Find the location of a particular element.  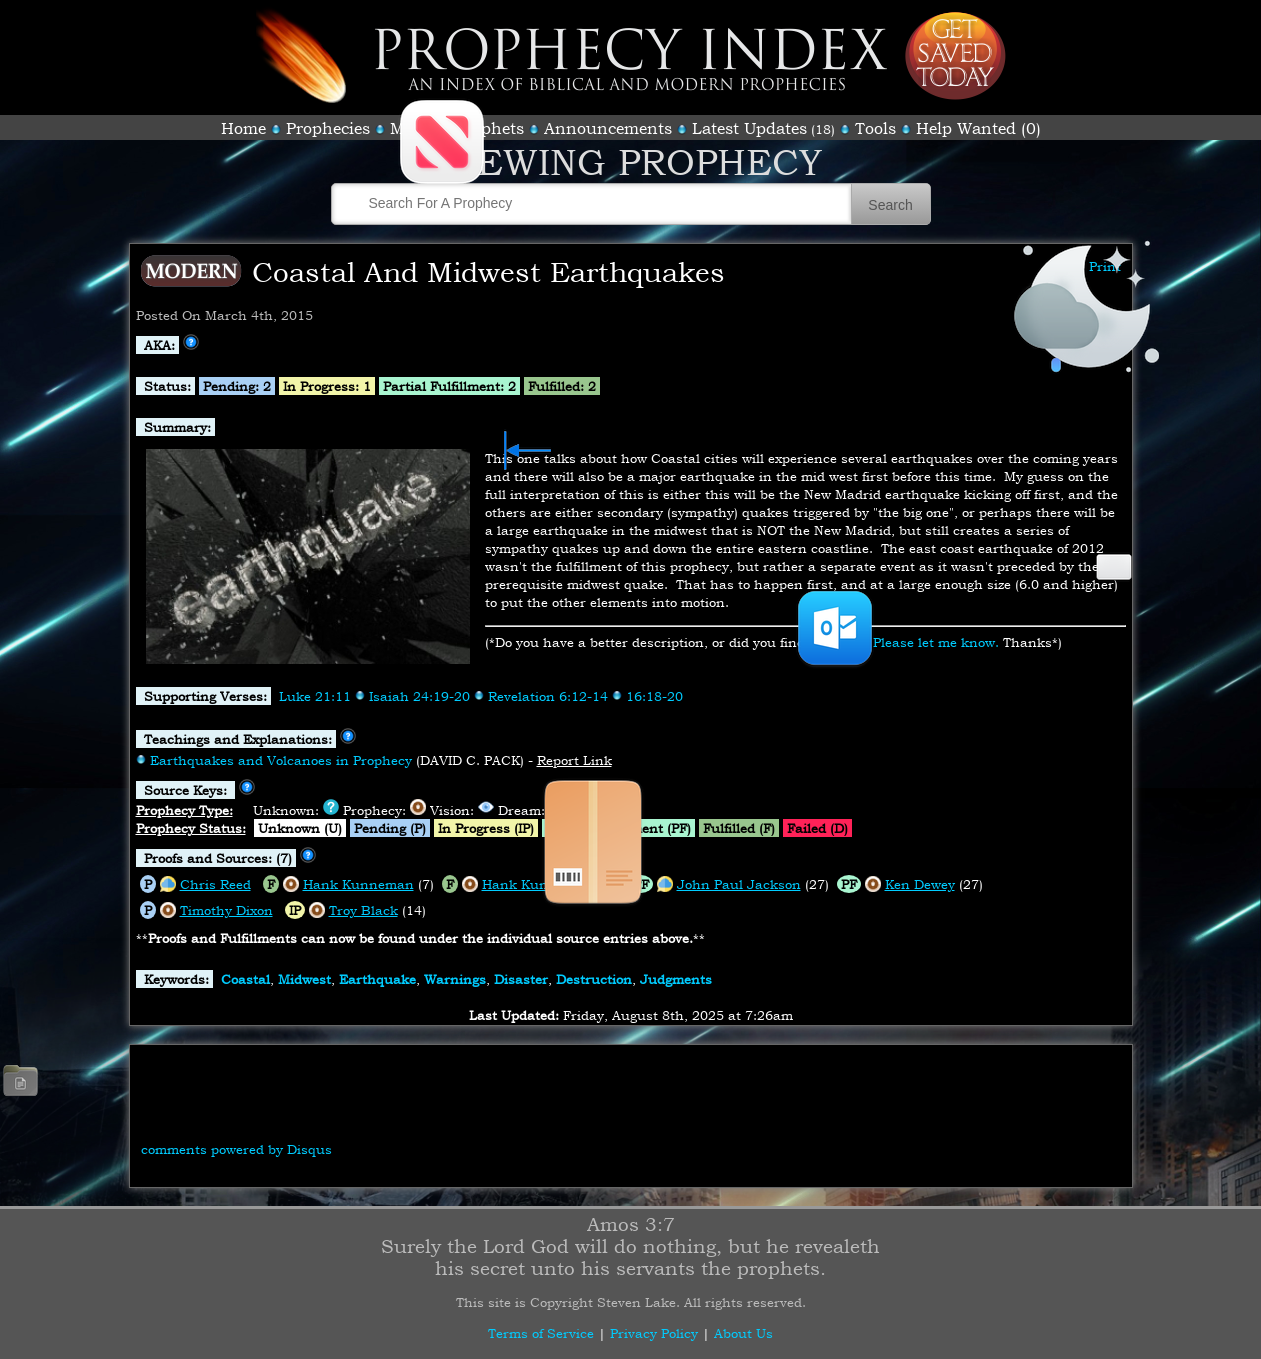

open Microsoft Outlook email app is located at coordinates (835, 628).